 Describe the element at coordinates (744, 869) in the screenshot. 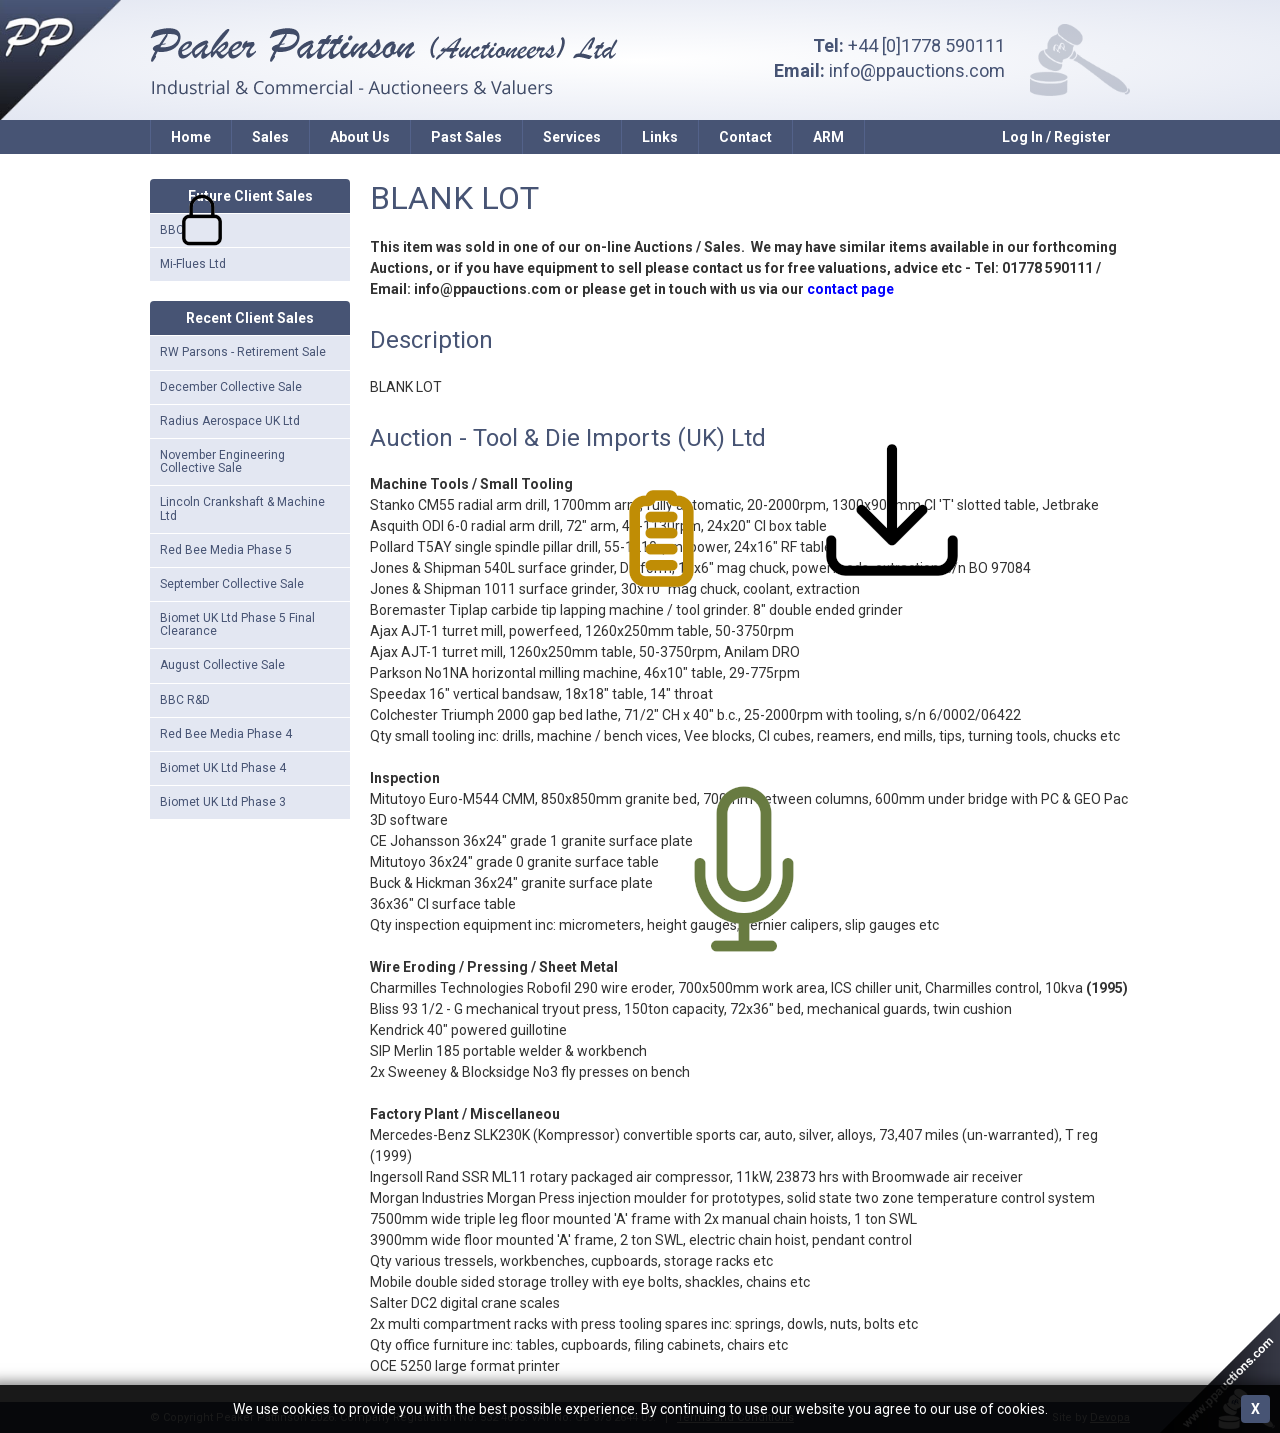

I see `tap to record audio or voice message` at that location.